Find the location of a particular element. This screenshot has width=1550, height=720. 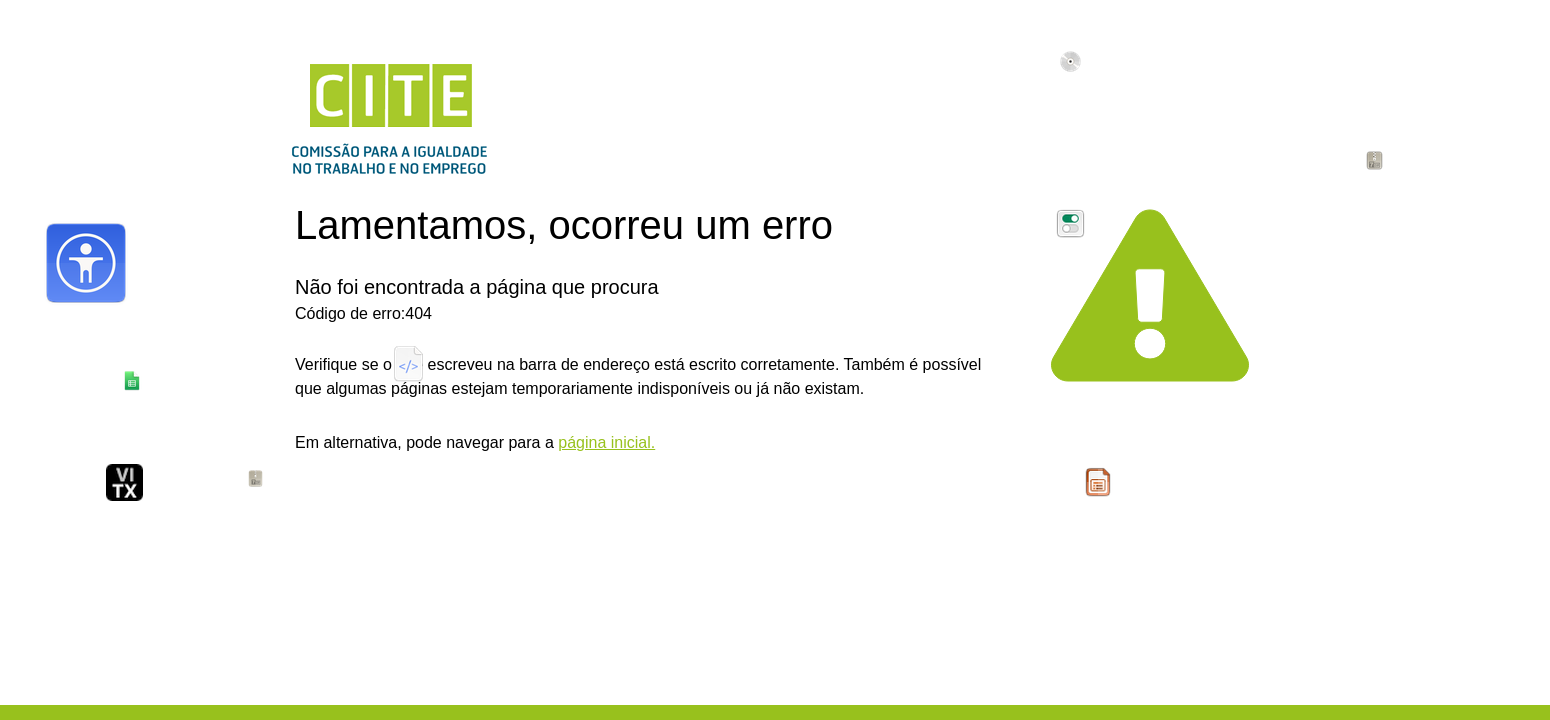

open a spreadsheet file is located at coordinates (132, 381).